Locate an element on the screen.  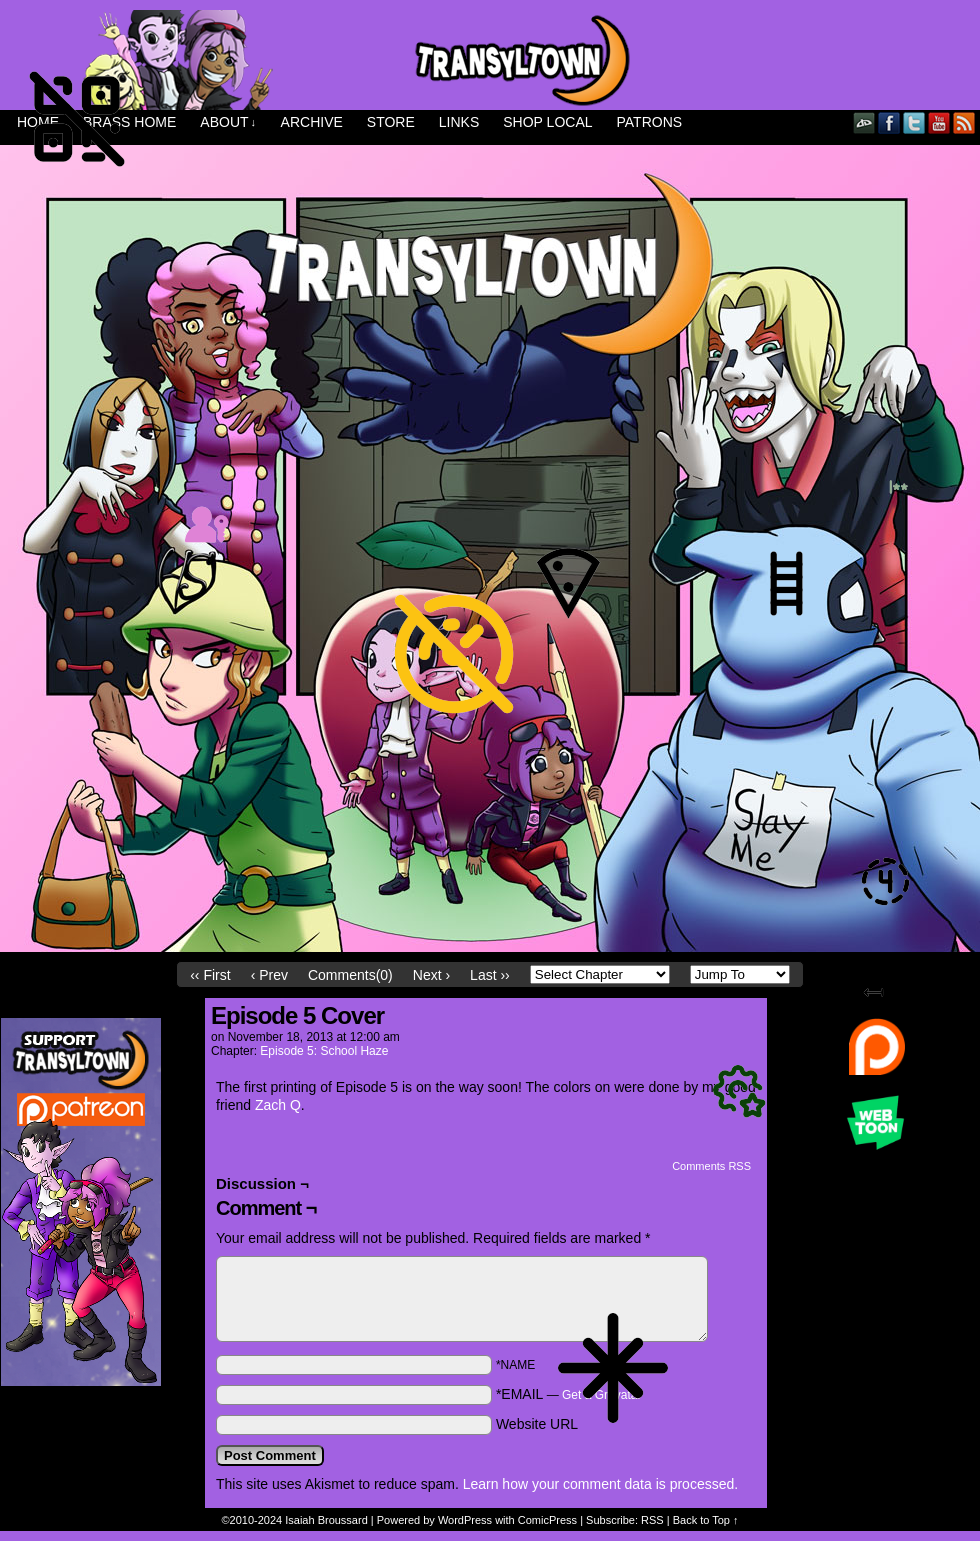
access favorite or starred settings is located at coordinates (738, 1090).